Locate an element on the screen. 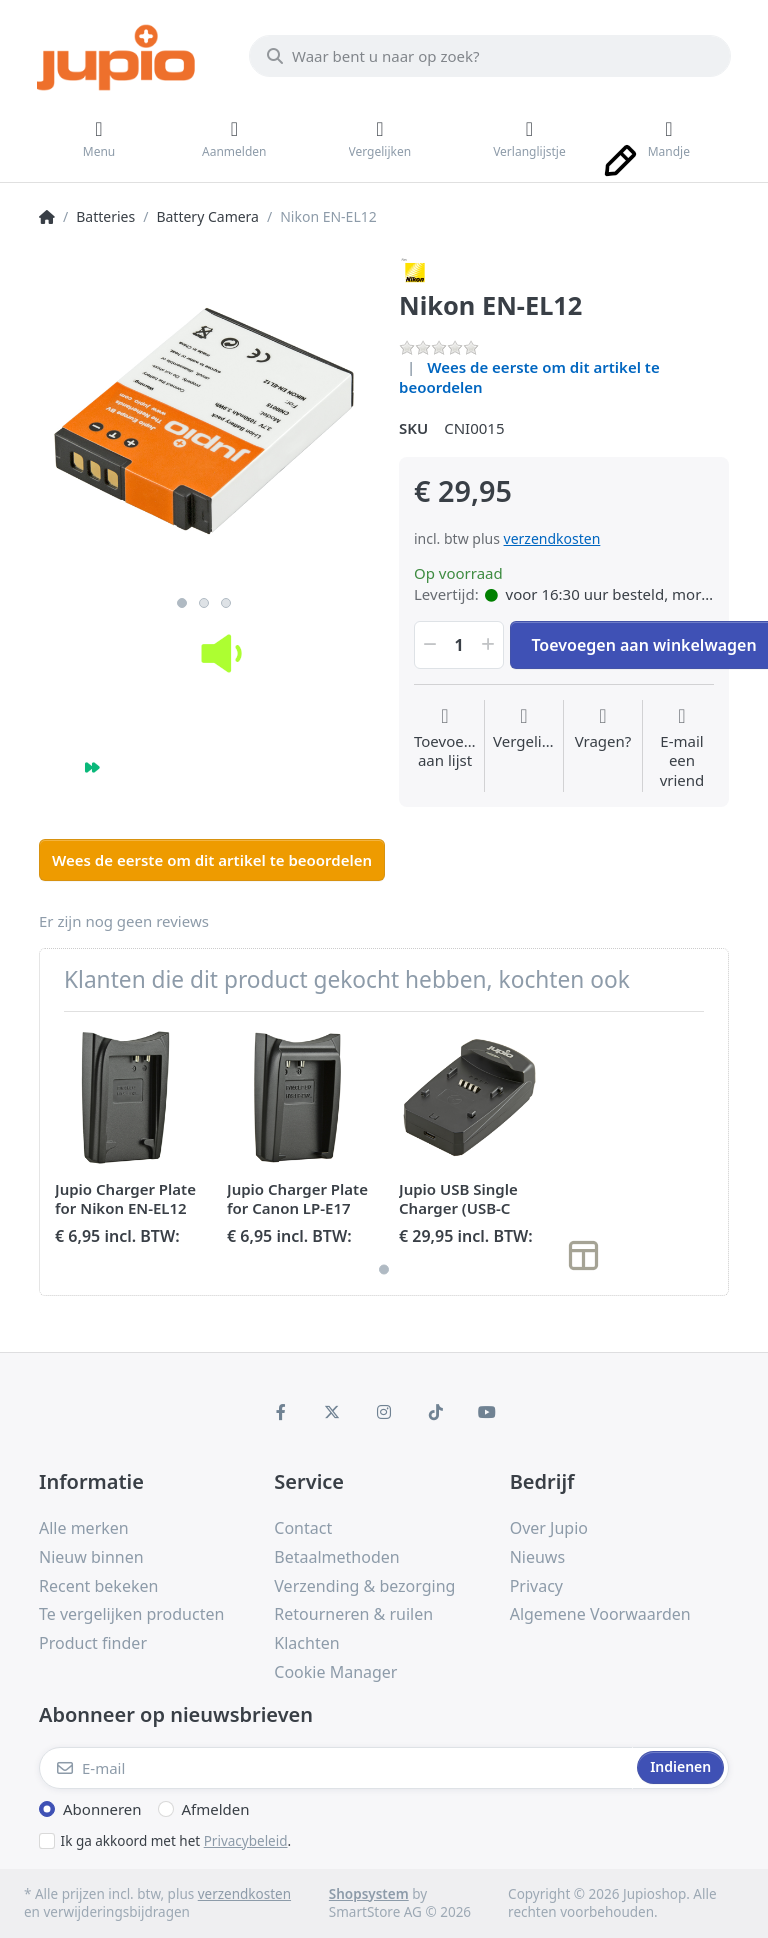 The width and height of the screenshot is (768, 1938). decrease audio volume is located at coordinates (220, 653).